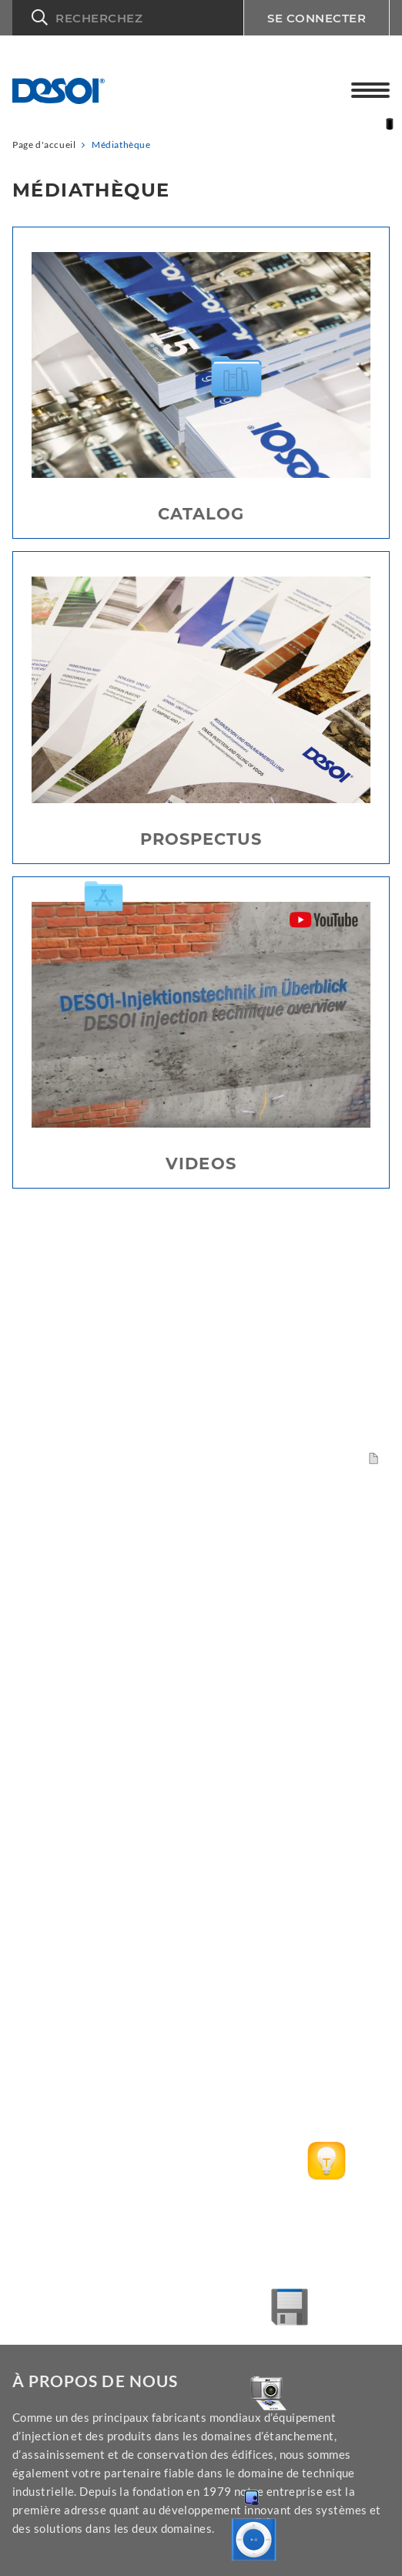 This screenshot has width=402, height=2576. I want to click on start or join a screen sharing session, so click(251, 2497).